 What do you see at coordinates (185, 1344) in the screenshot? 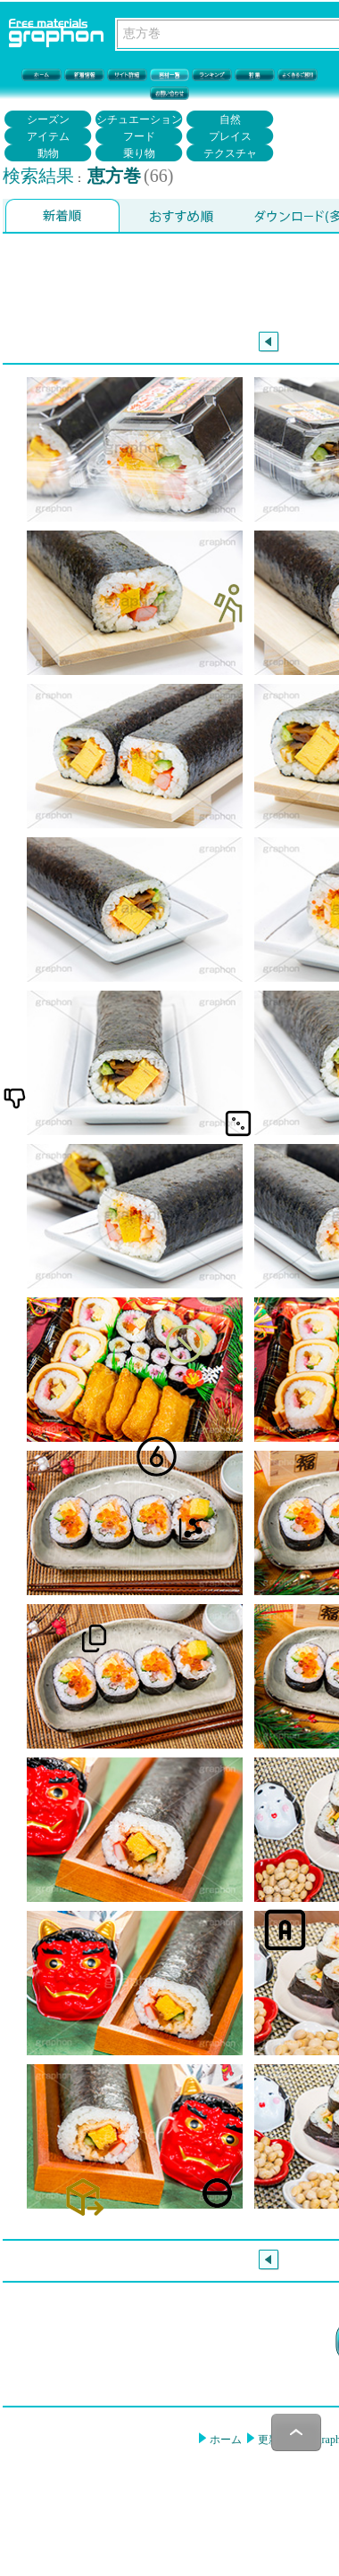
I see `indicates a prohibited or restricted action` at bounding box center [185, 1344].